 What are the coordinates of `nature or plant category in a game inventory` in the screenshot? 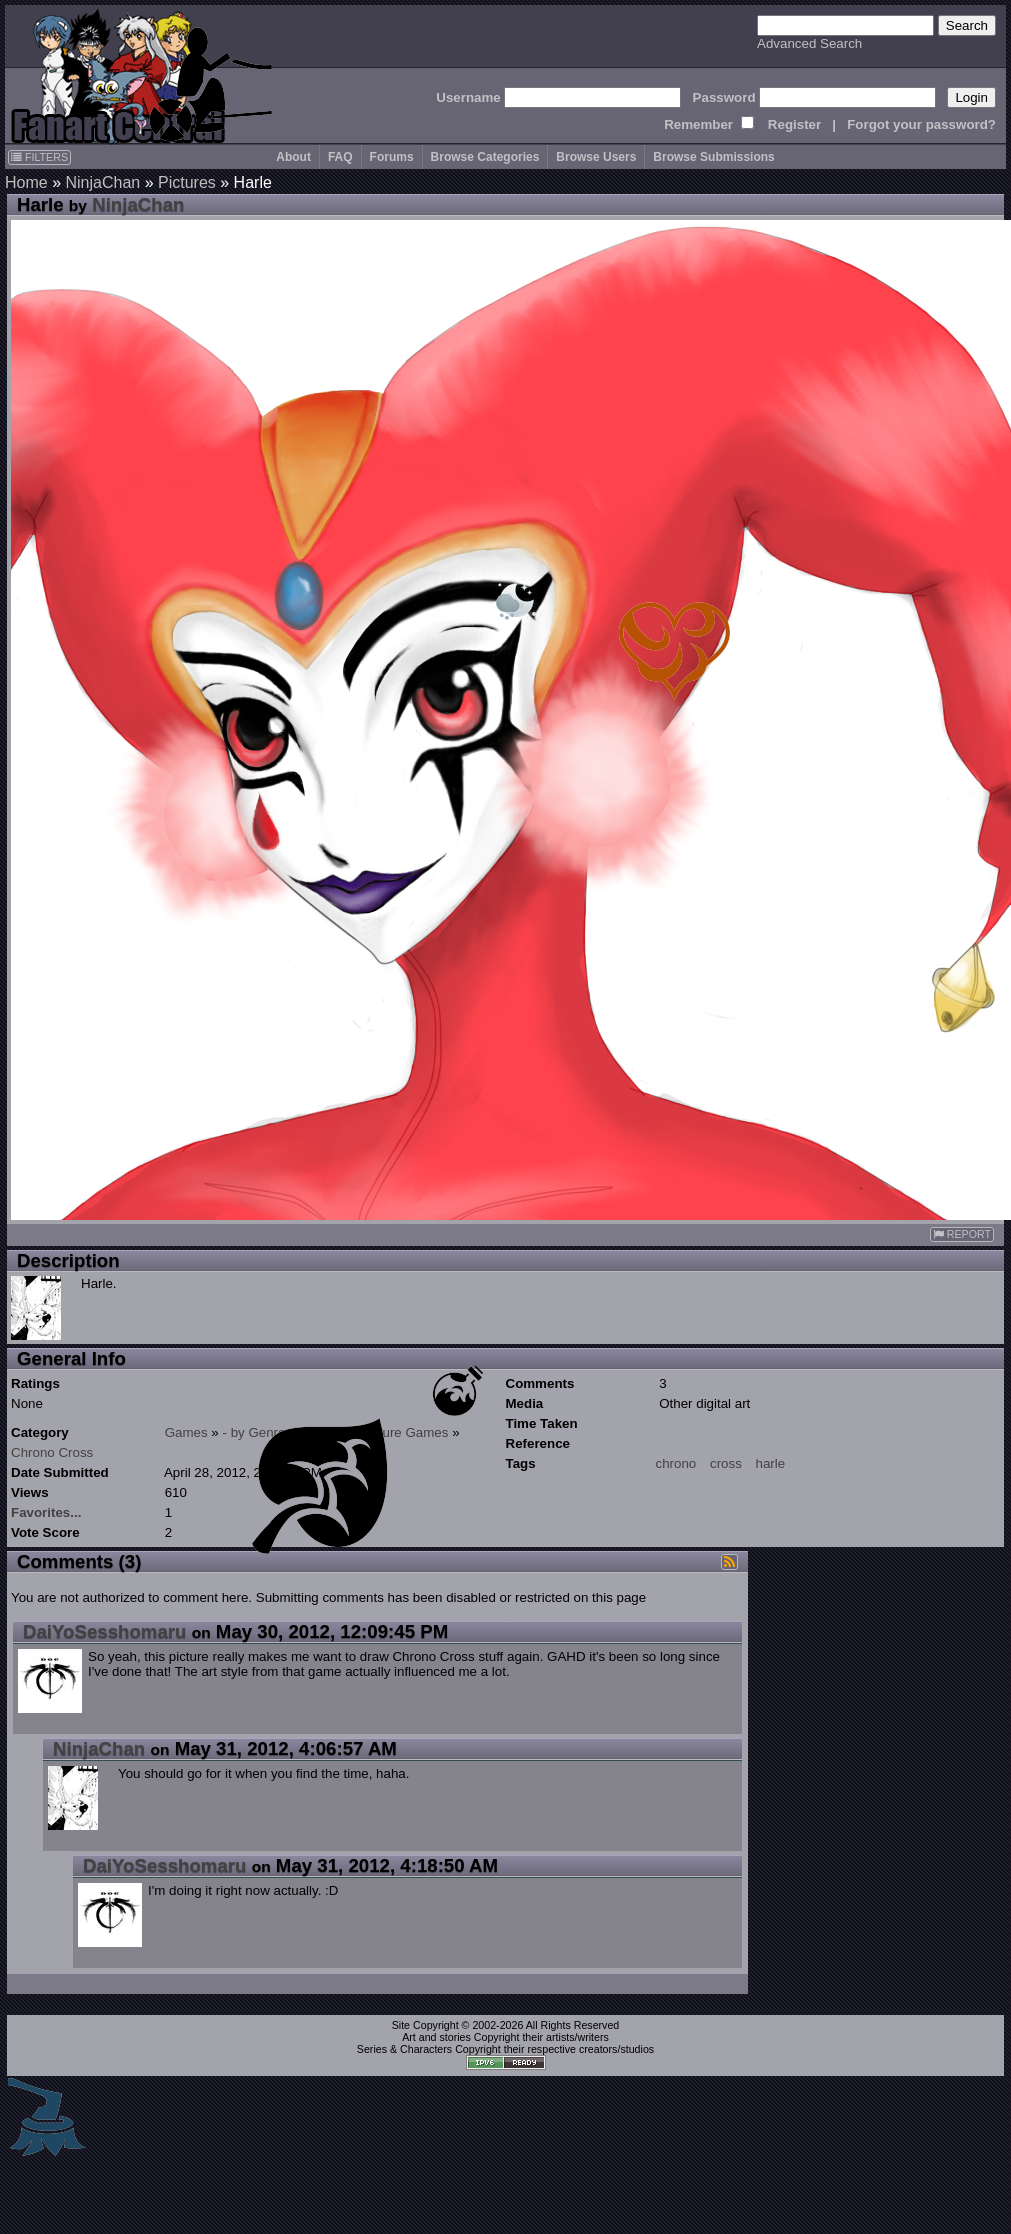 It's located at (320, 1486).